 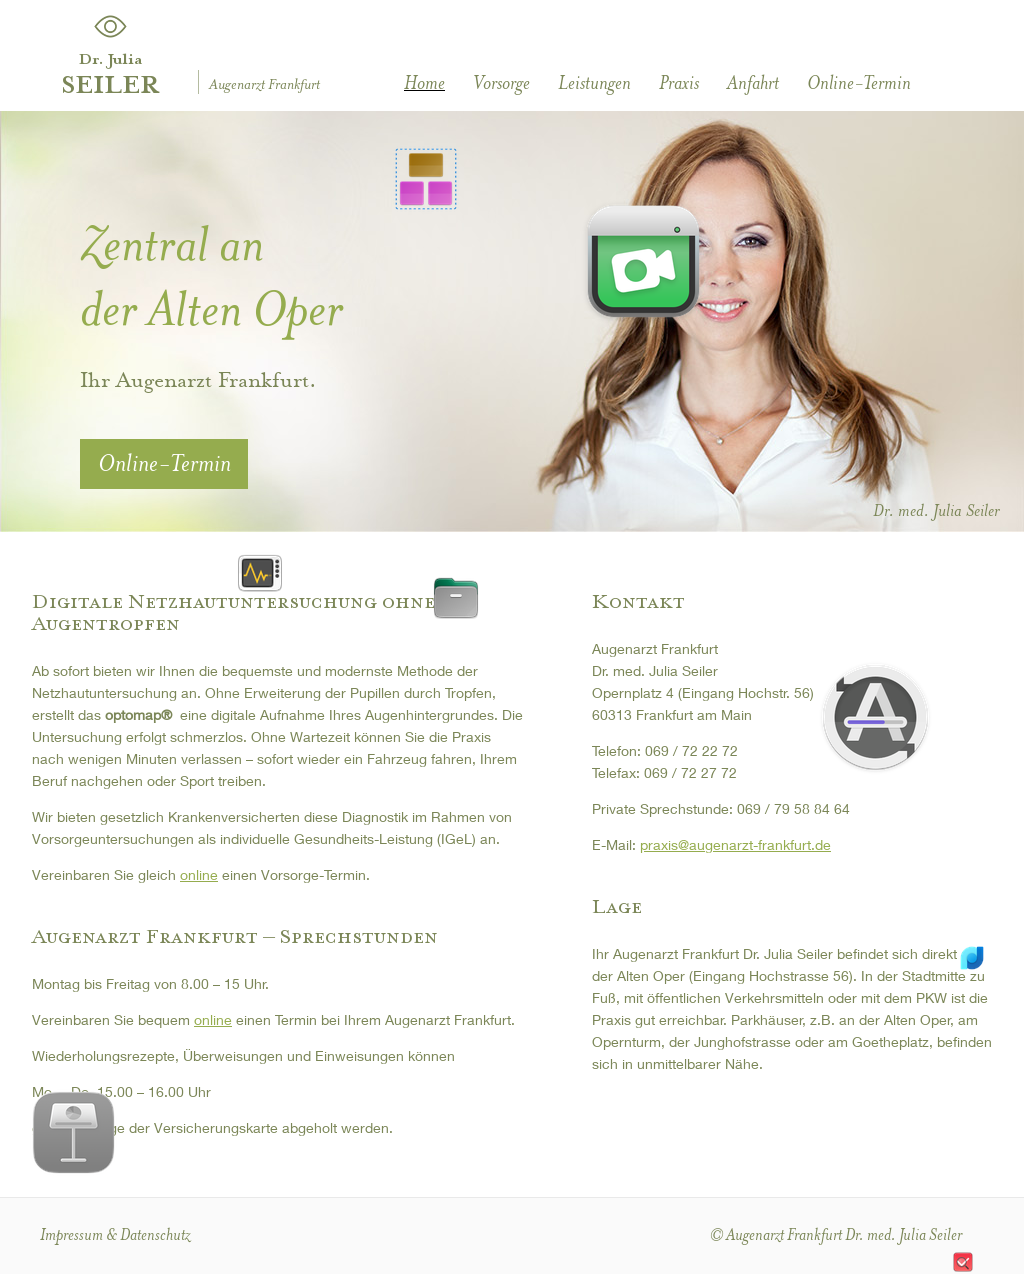 What do you see at coordinates (972, 958) in the screenshot?
I see `open the TalentOnboard application` at bounding box center [972, 958].